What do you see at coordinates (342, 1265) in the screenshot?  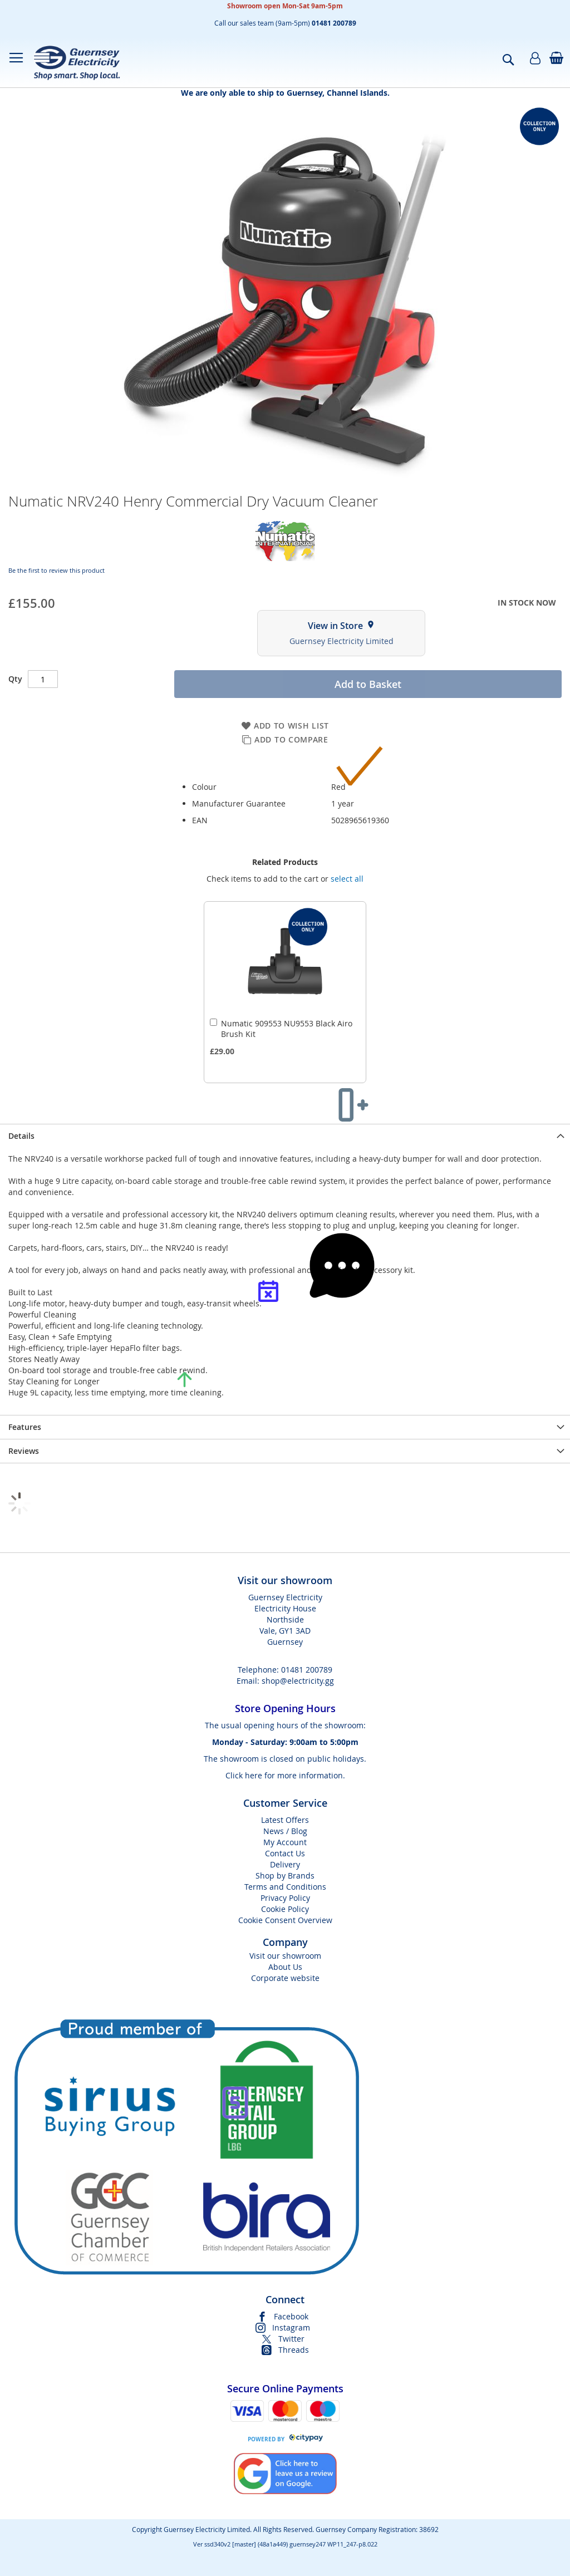 I see `open chat or messaging` at bounding box center [342, 1265].